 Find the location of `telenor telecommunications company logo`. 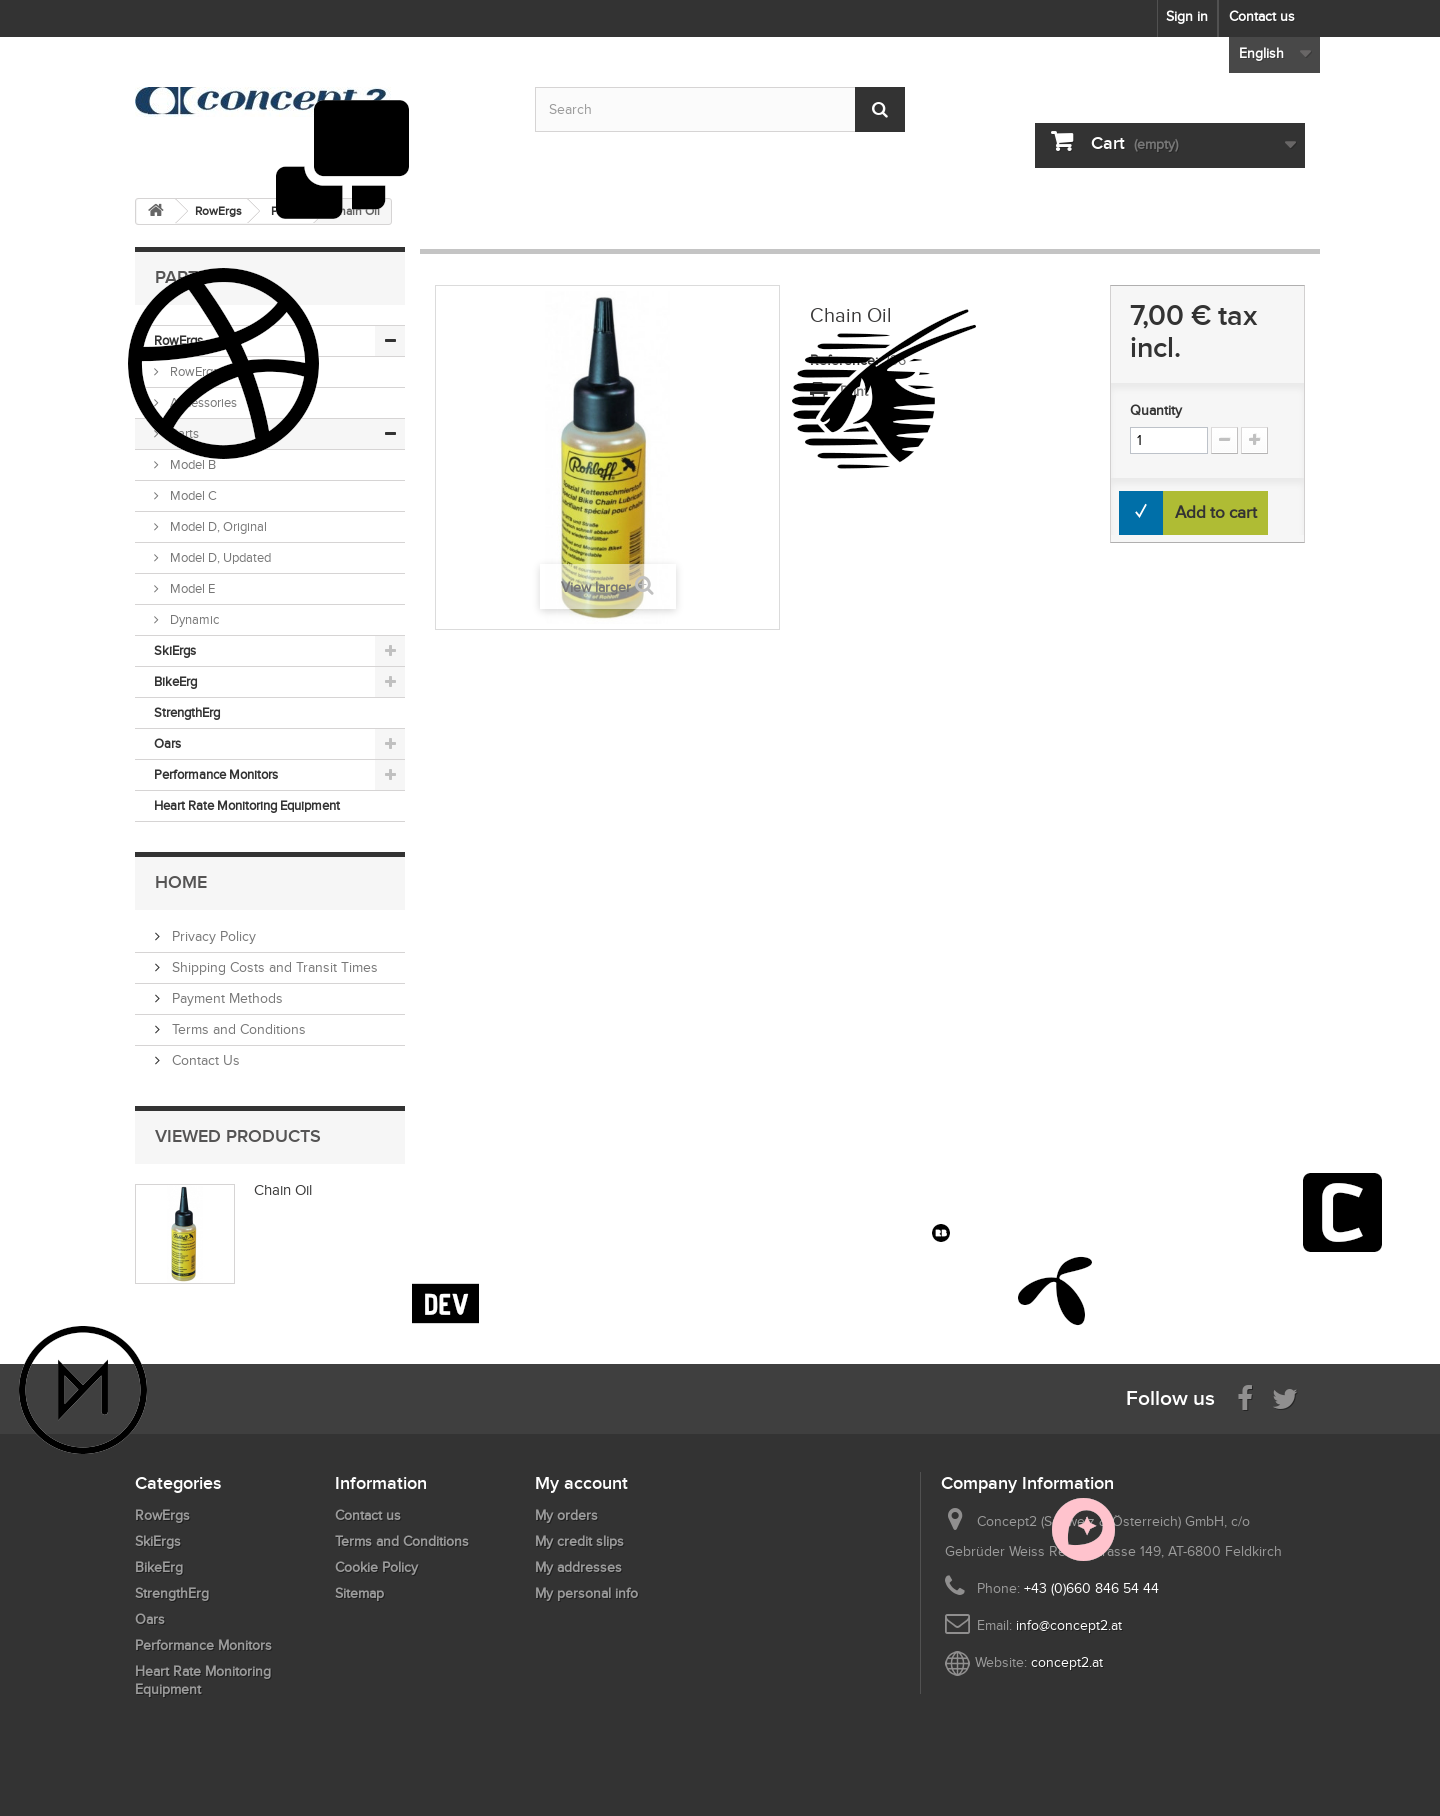

telenor telecommunications company logo is located at coordinates (1055, 1291).